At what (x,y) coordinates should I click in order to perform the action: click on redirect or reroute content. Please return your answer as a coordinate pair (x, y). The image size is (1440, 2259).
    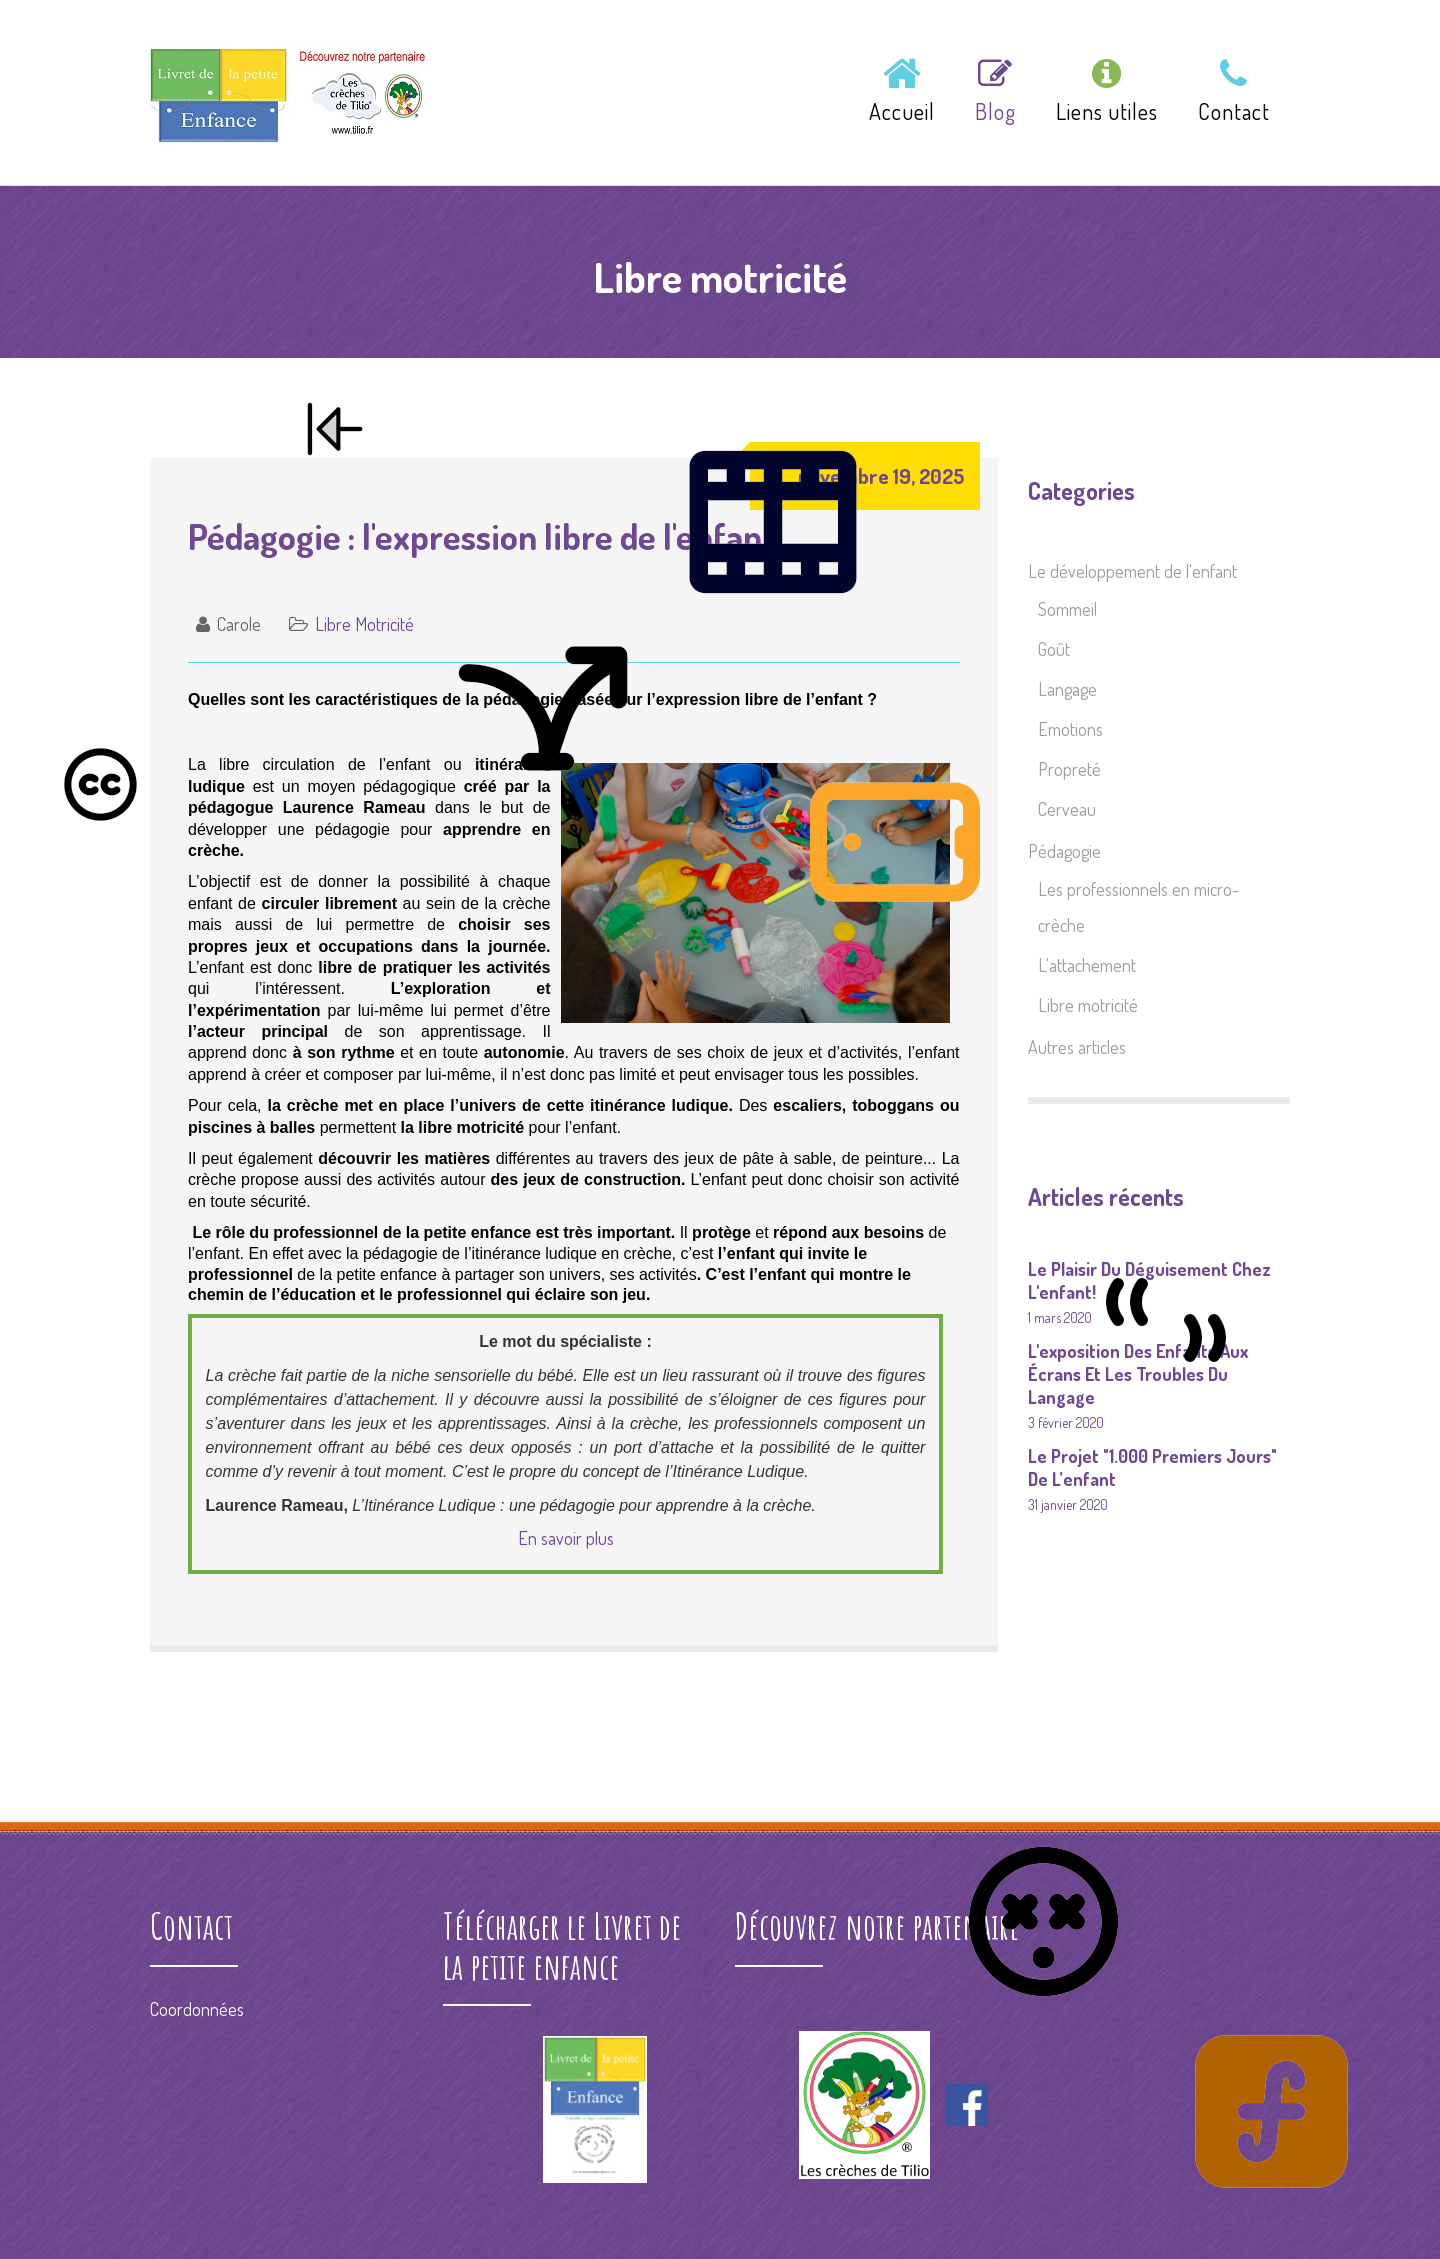
    Looking at the image, I should click on (547, 708).